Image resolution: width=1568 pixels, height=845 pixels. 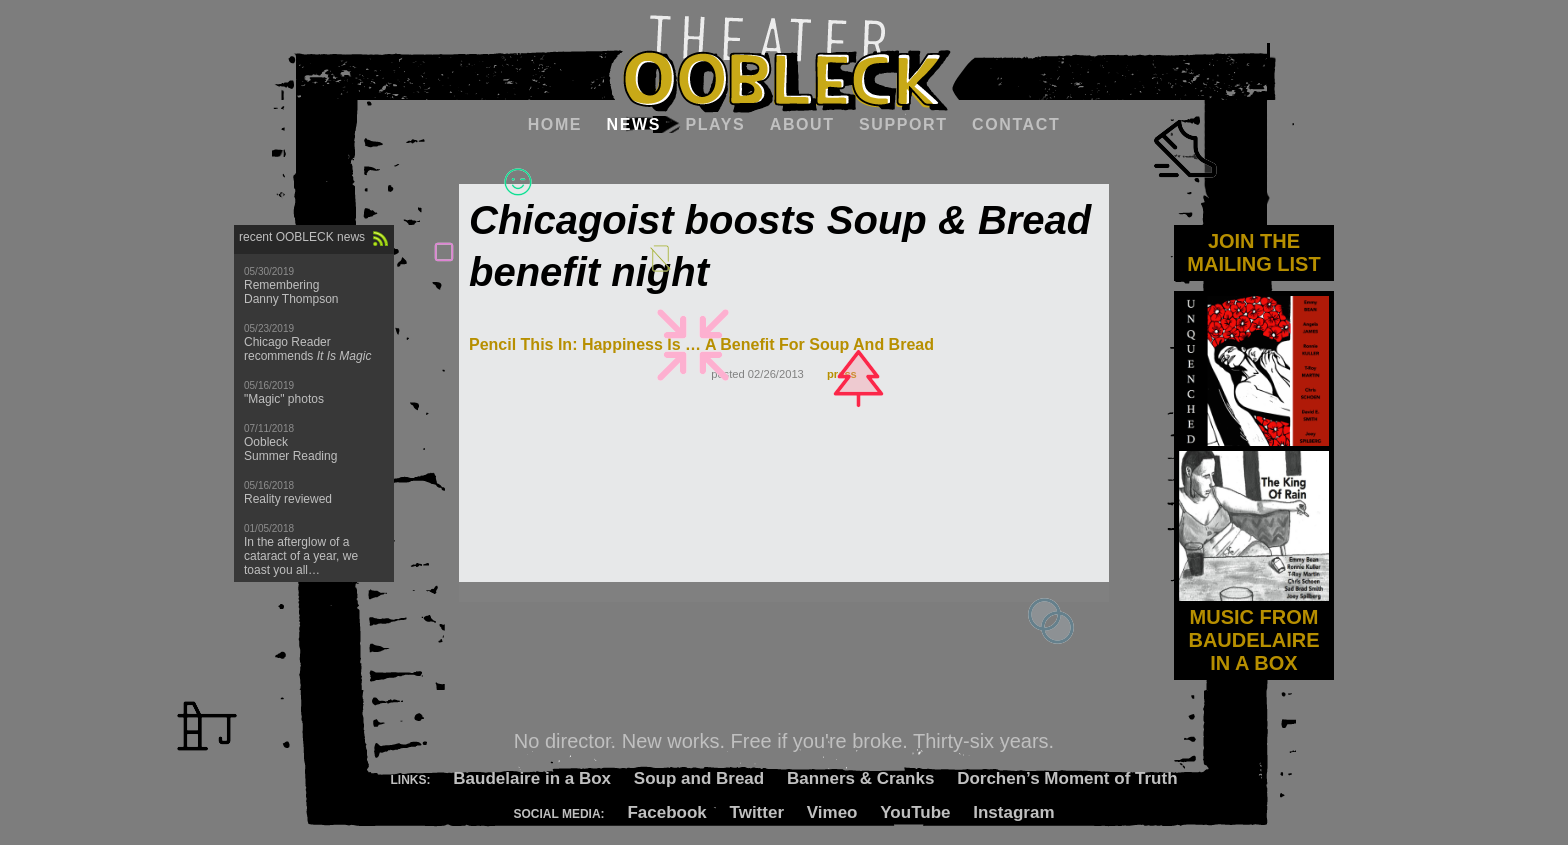 What do you see at coordinates (858, 378) in the screenshot?
I see `represents nature or environmental features` at bounding box center [858, 378].